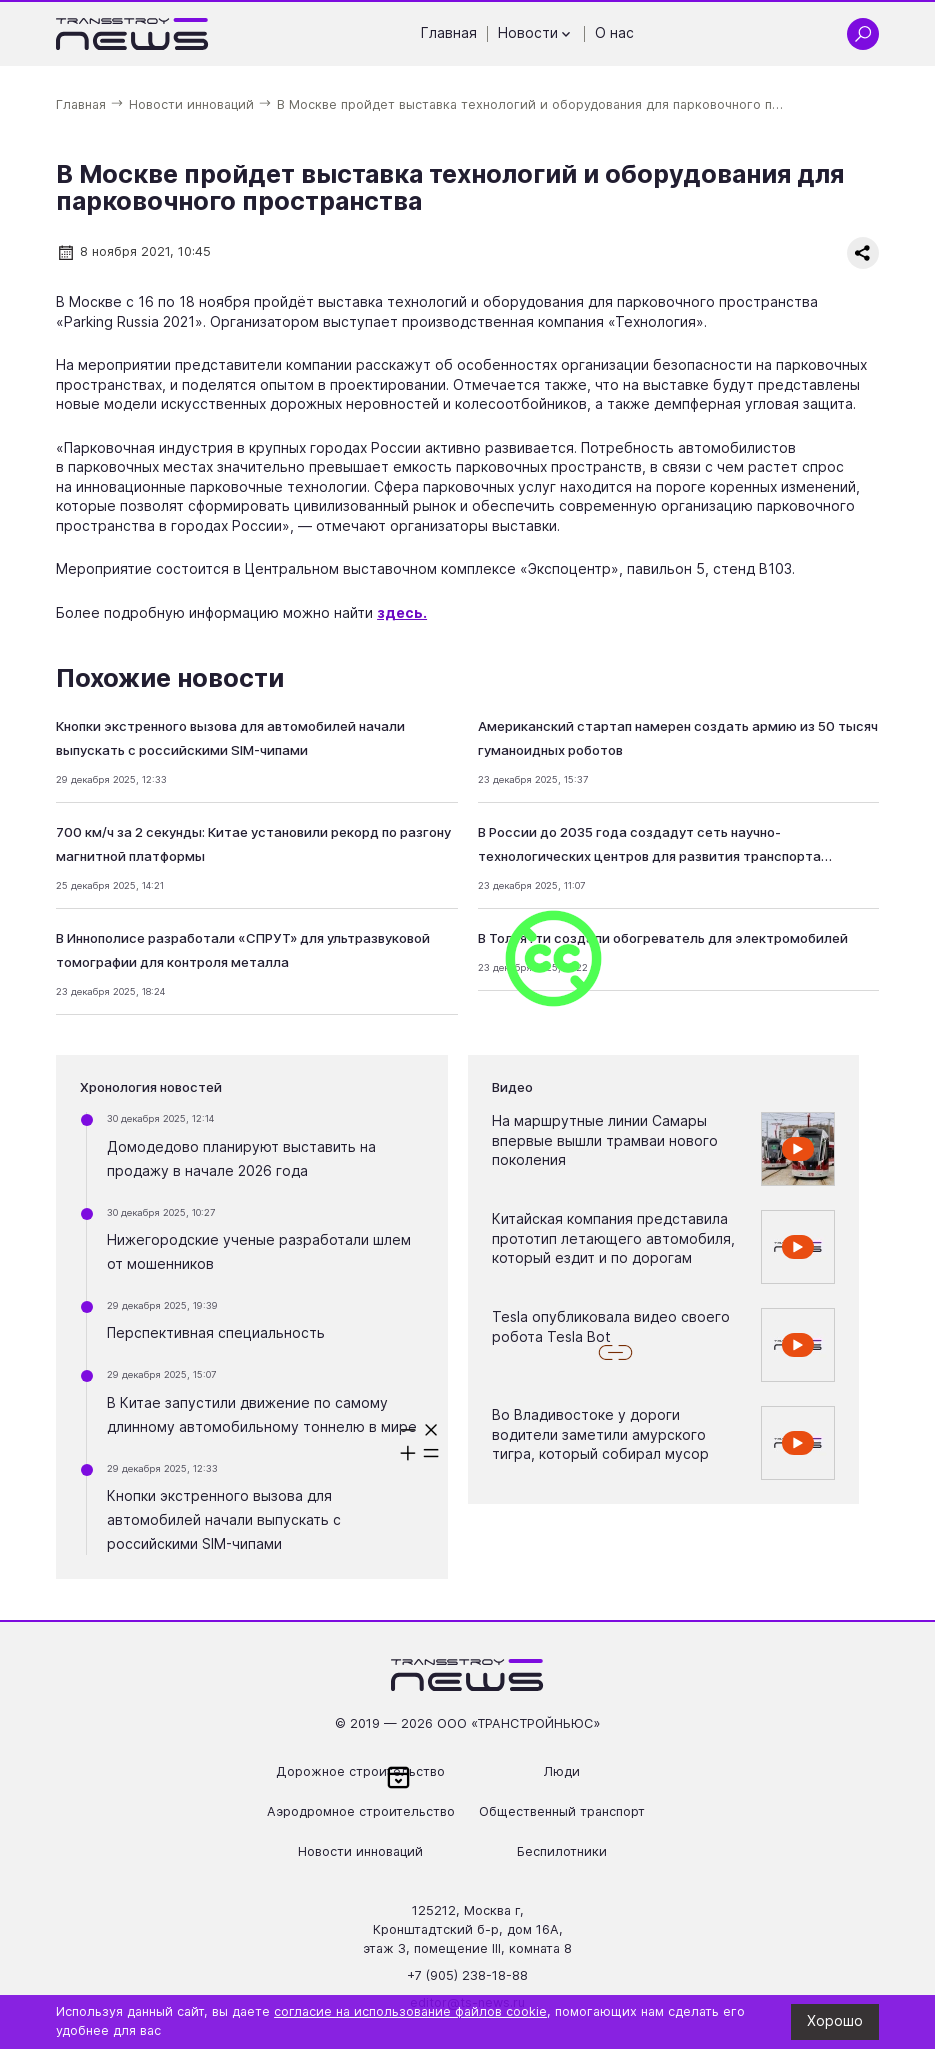 The image size is (935, 2049). I want to click on expand the navigation bar, so click(398, 1777).